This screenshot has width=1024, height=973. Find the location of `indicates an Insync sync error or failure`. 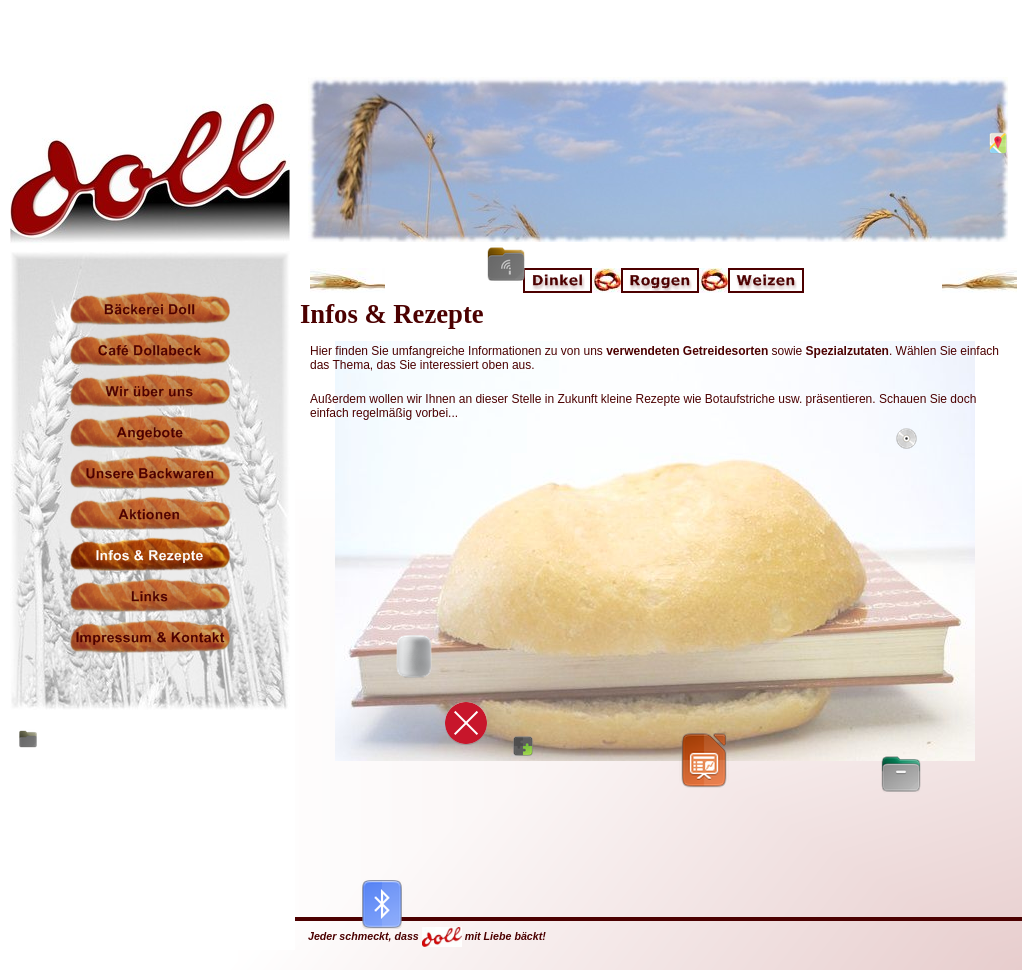

indicates an Insync sync error or failure is located at coordinates (466, 723).